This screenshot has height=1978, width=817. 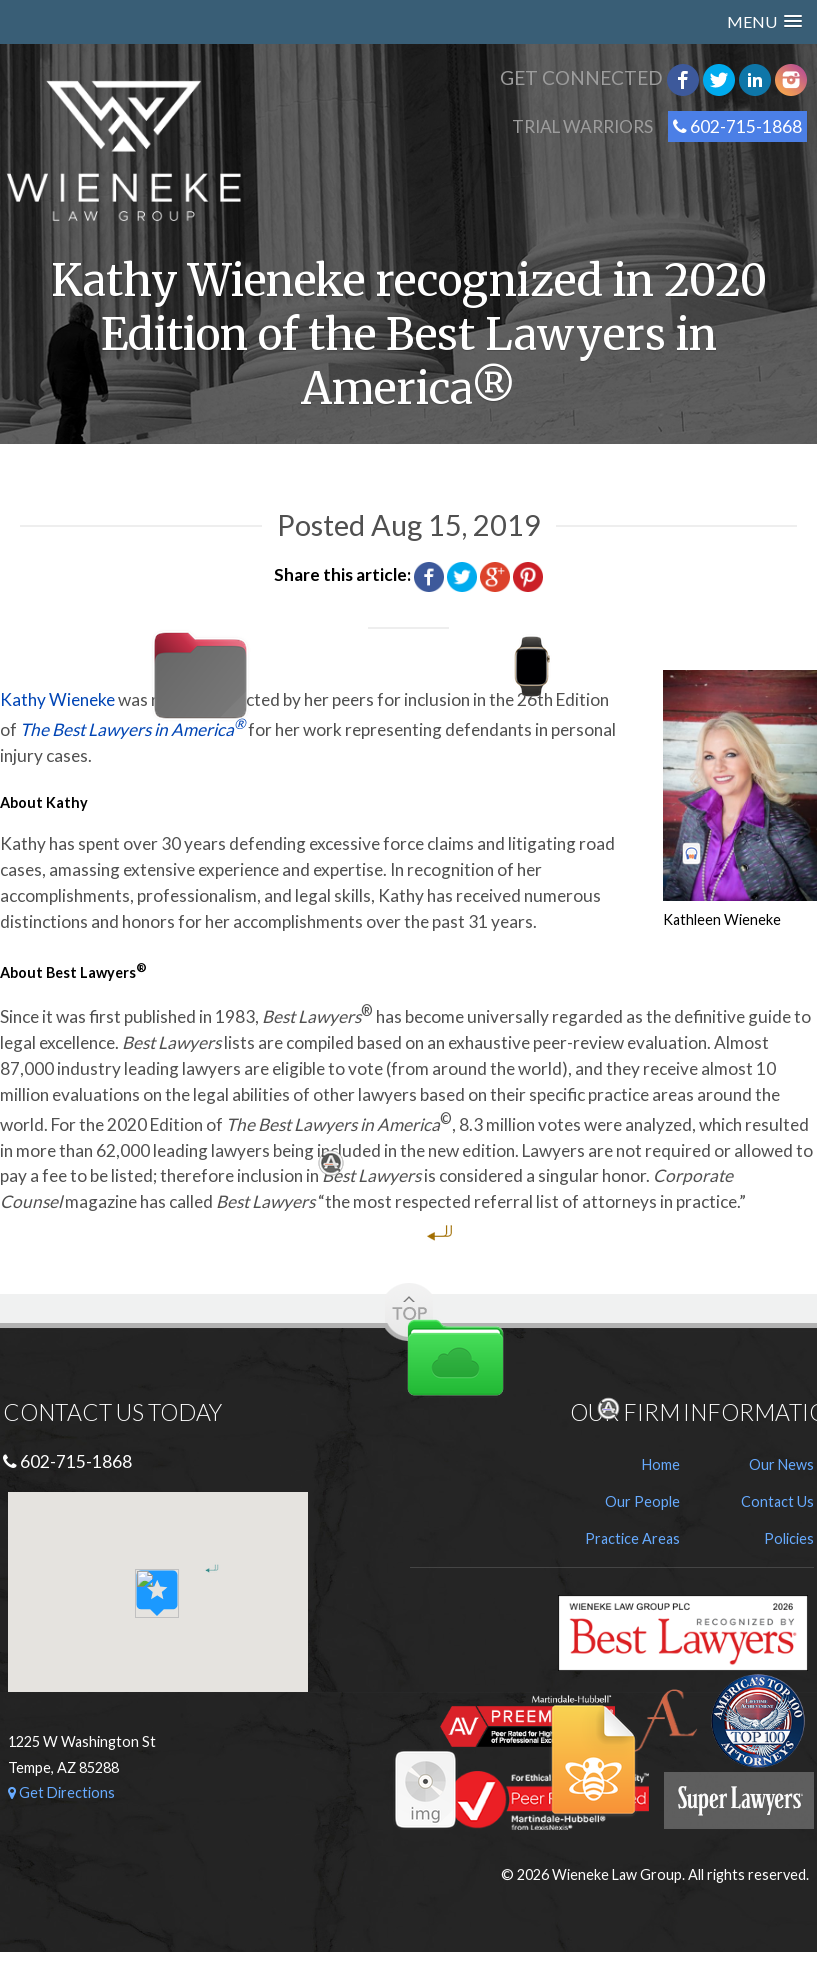 What do you see at coordinates (593, 1759) in the screenshot?
I see `open a freeplane mind mapping file` at bounding box center [593, 1759].